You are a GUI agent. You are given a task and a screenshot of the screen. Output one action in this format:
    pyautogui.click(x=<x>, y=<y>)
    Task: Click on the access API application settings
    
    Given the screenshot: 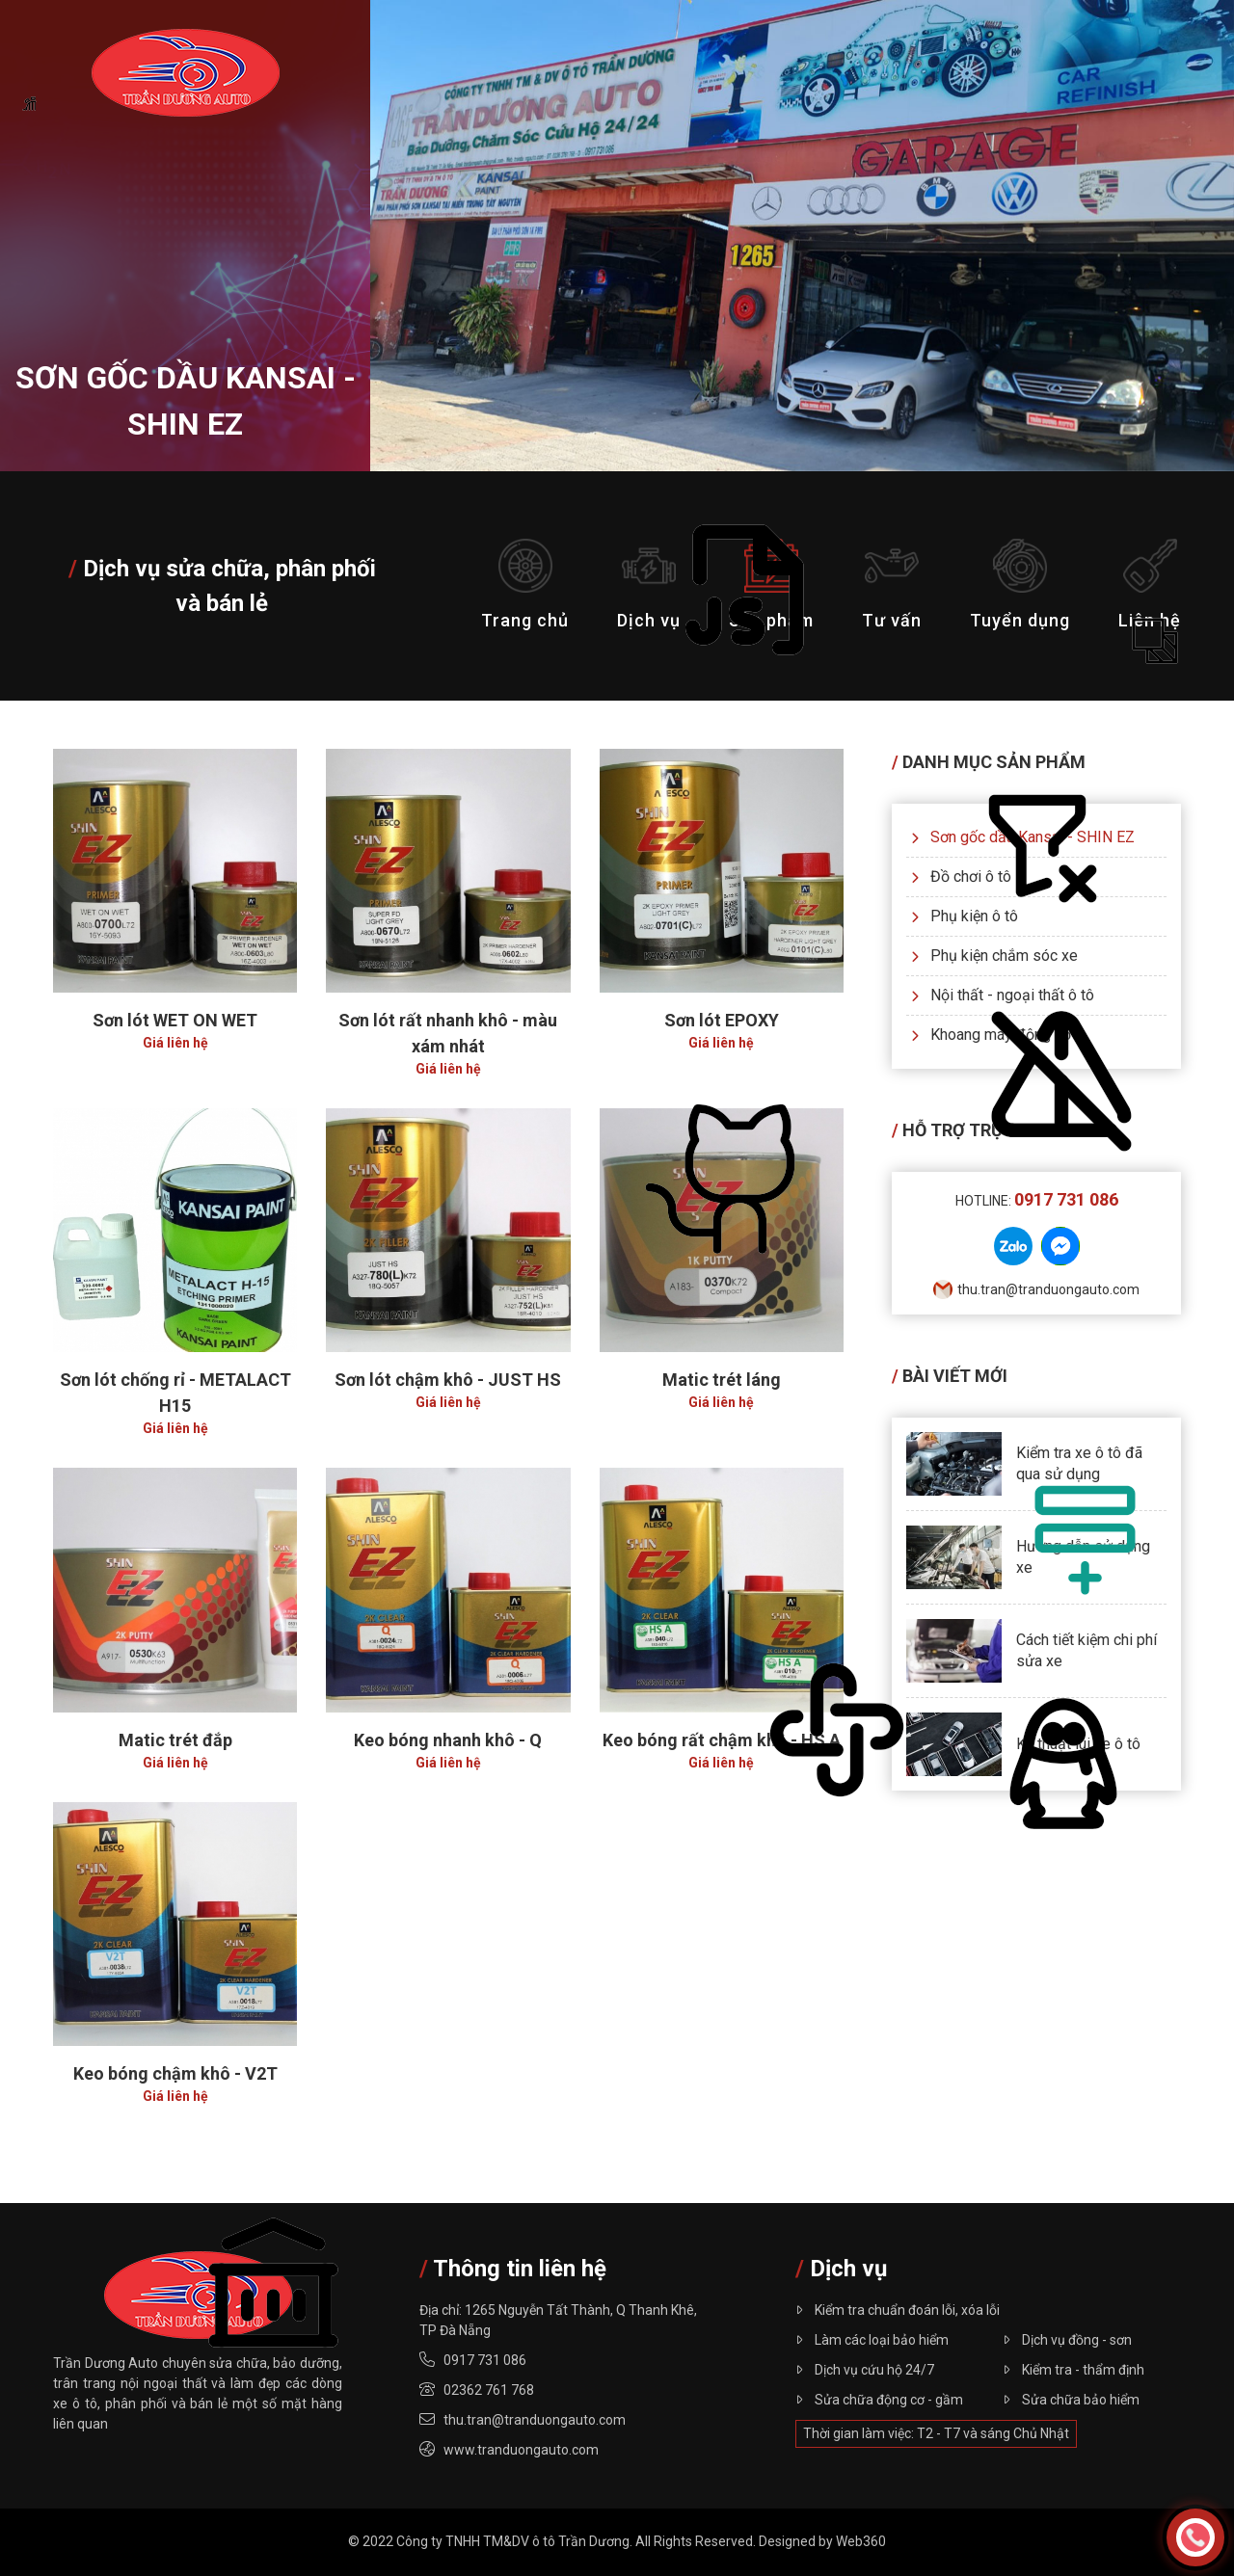 What is the action you would take?
    pyautogui.click(x=837, y=1730)
    